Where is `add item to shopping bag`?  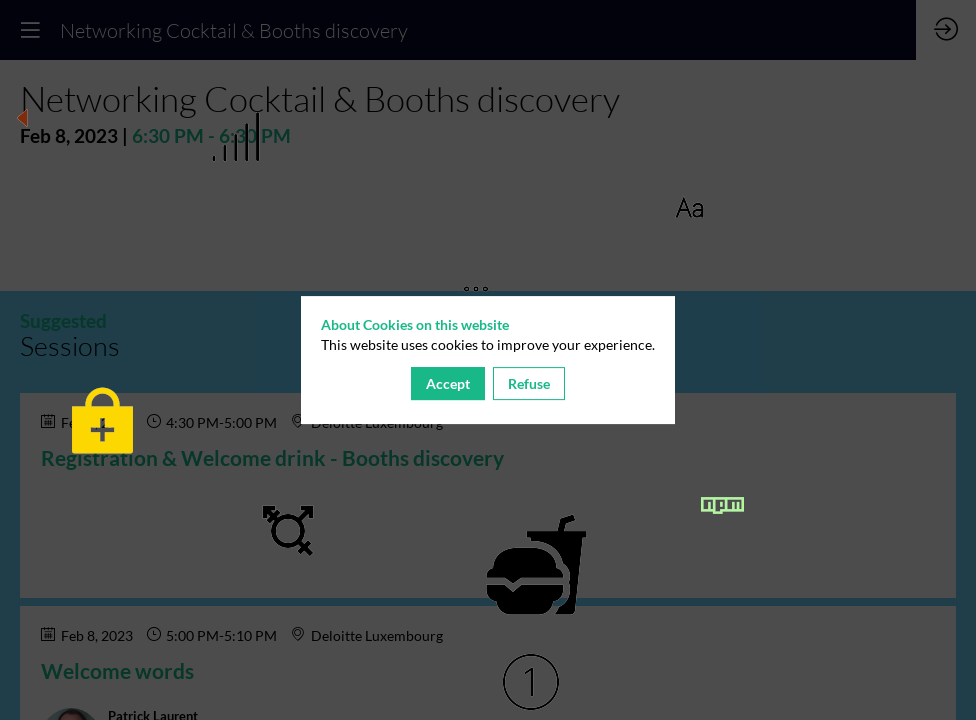 add item to shopping bag is located at coordinates (102, 420).